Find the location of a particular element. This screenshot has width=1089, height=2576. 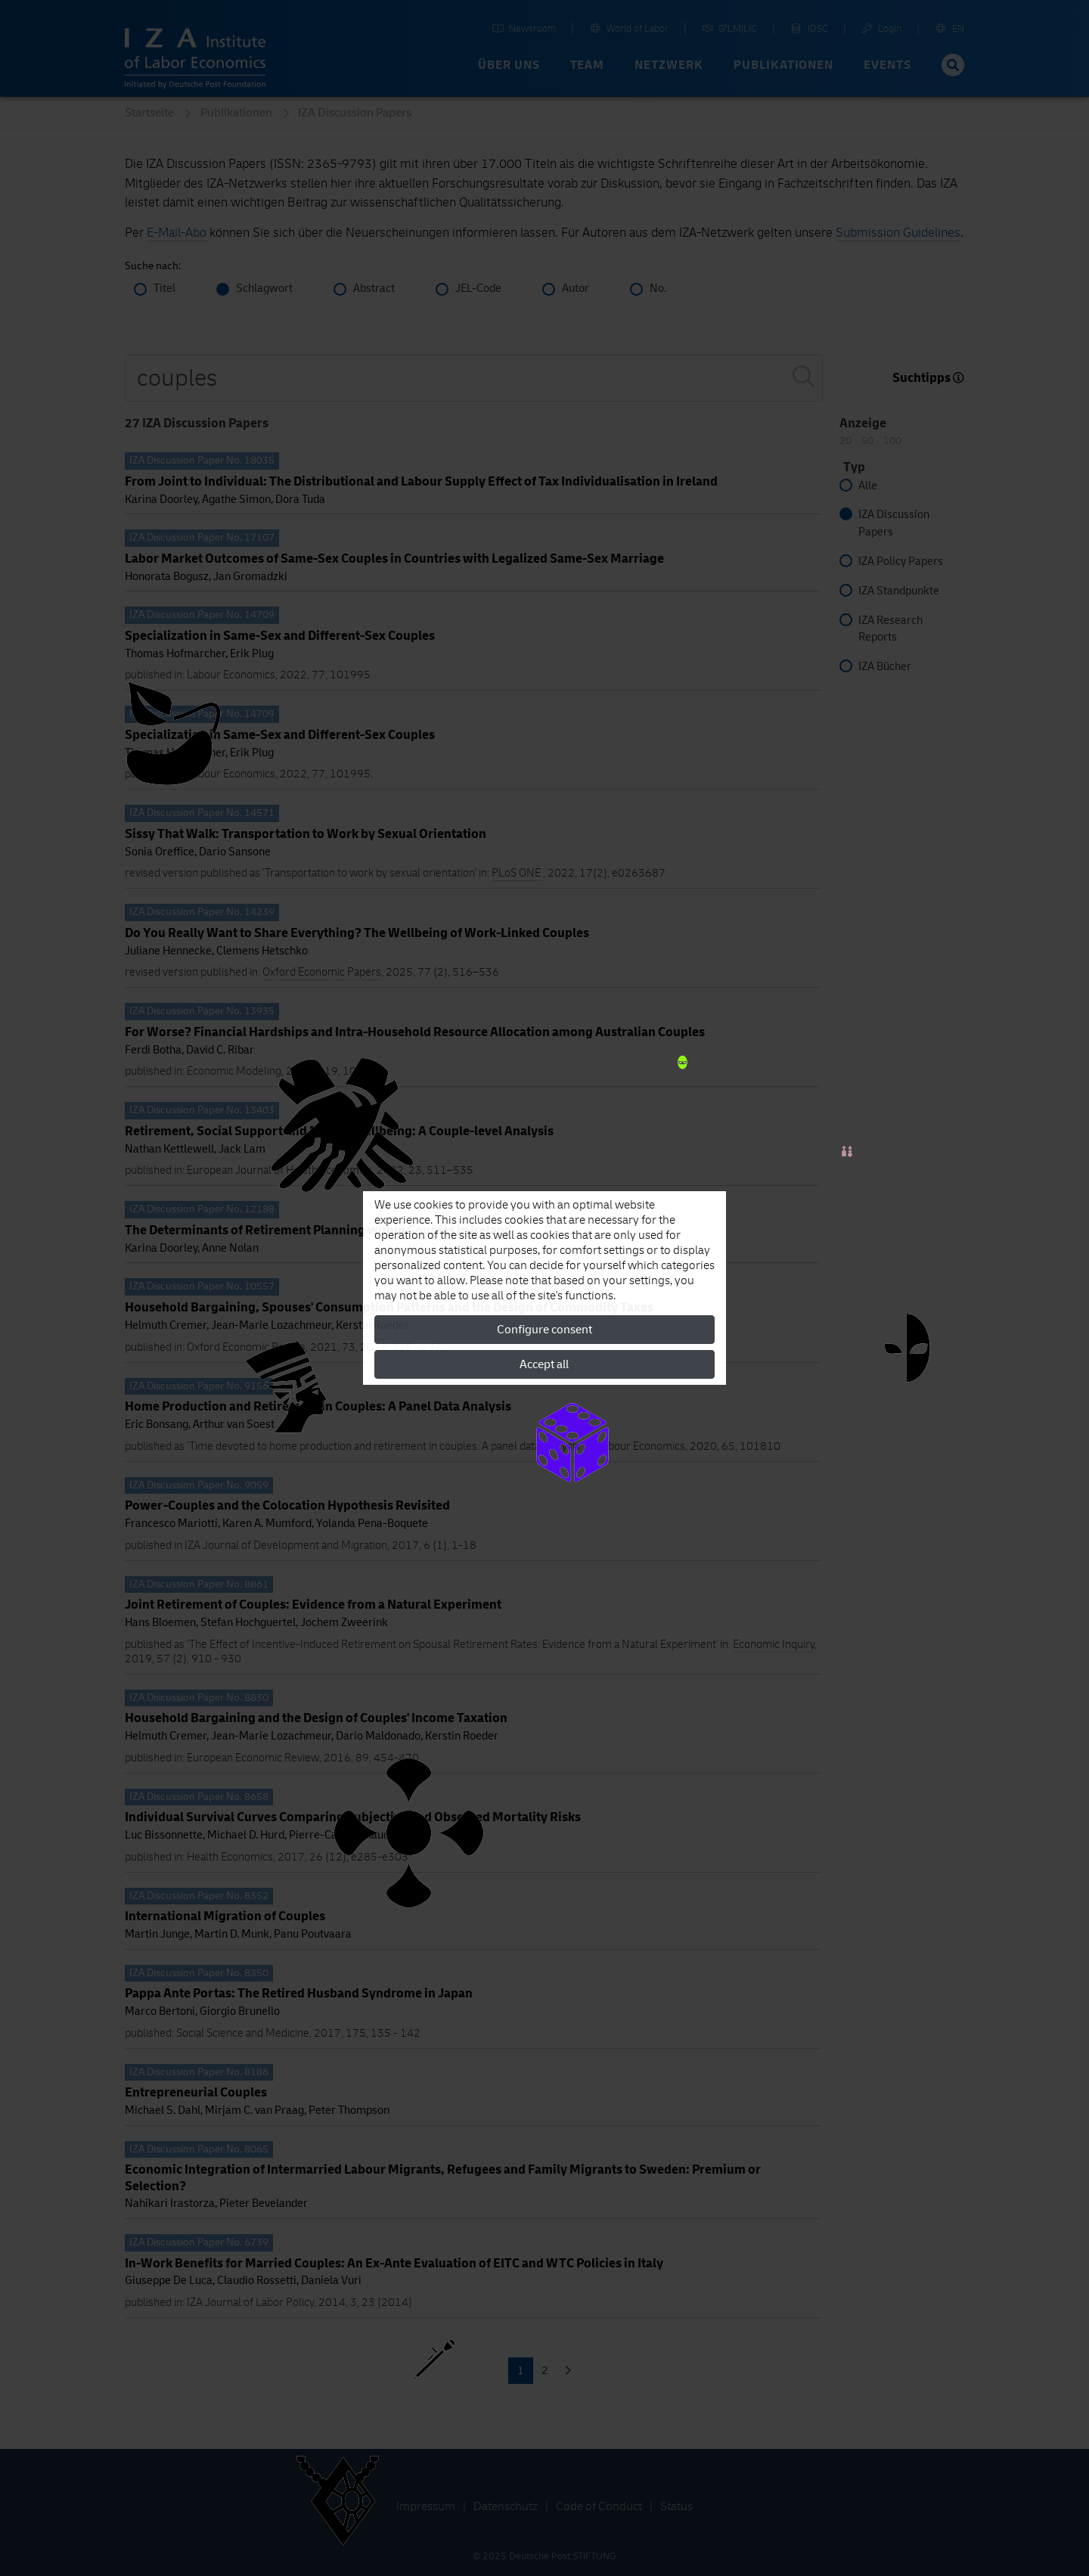

access egyptian or ancient history themed content is located at coordinates (286, 1387).